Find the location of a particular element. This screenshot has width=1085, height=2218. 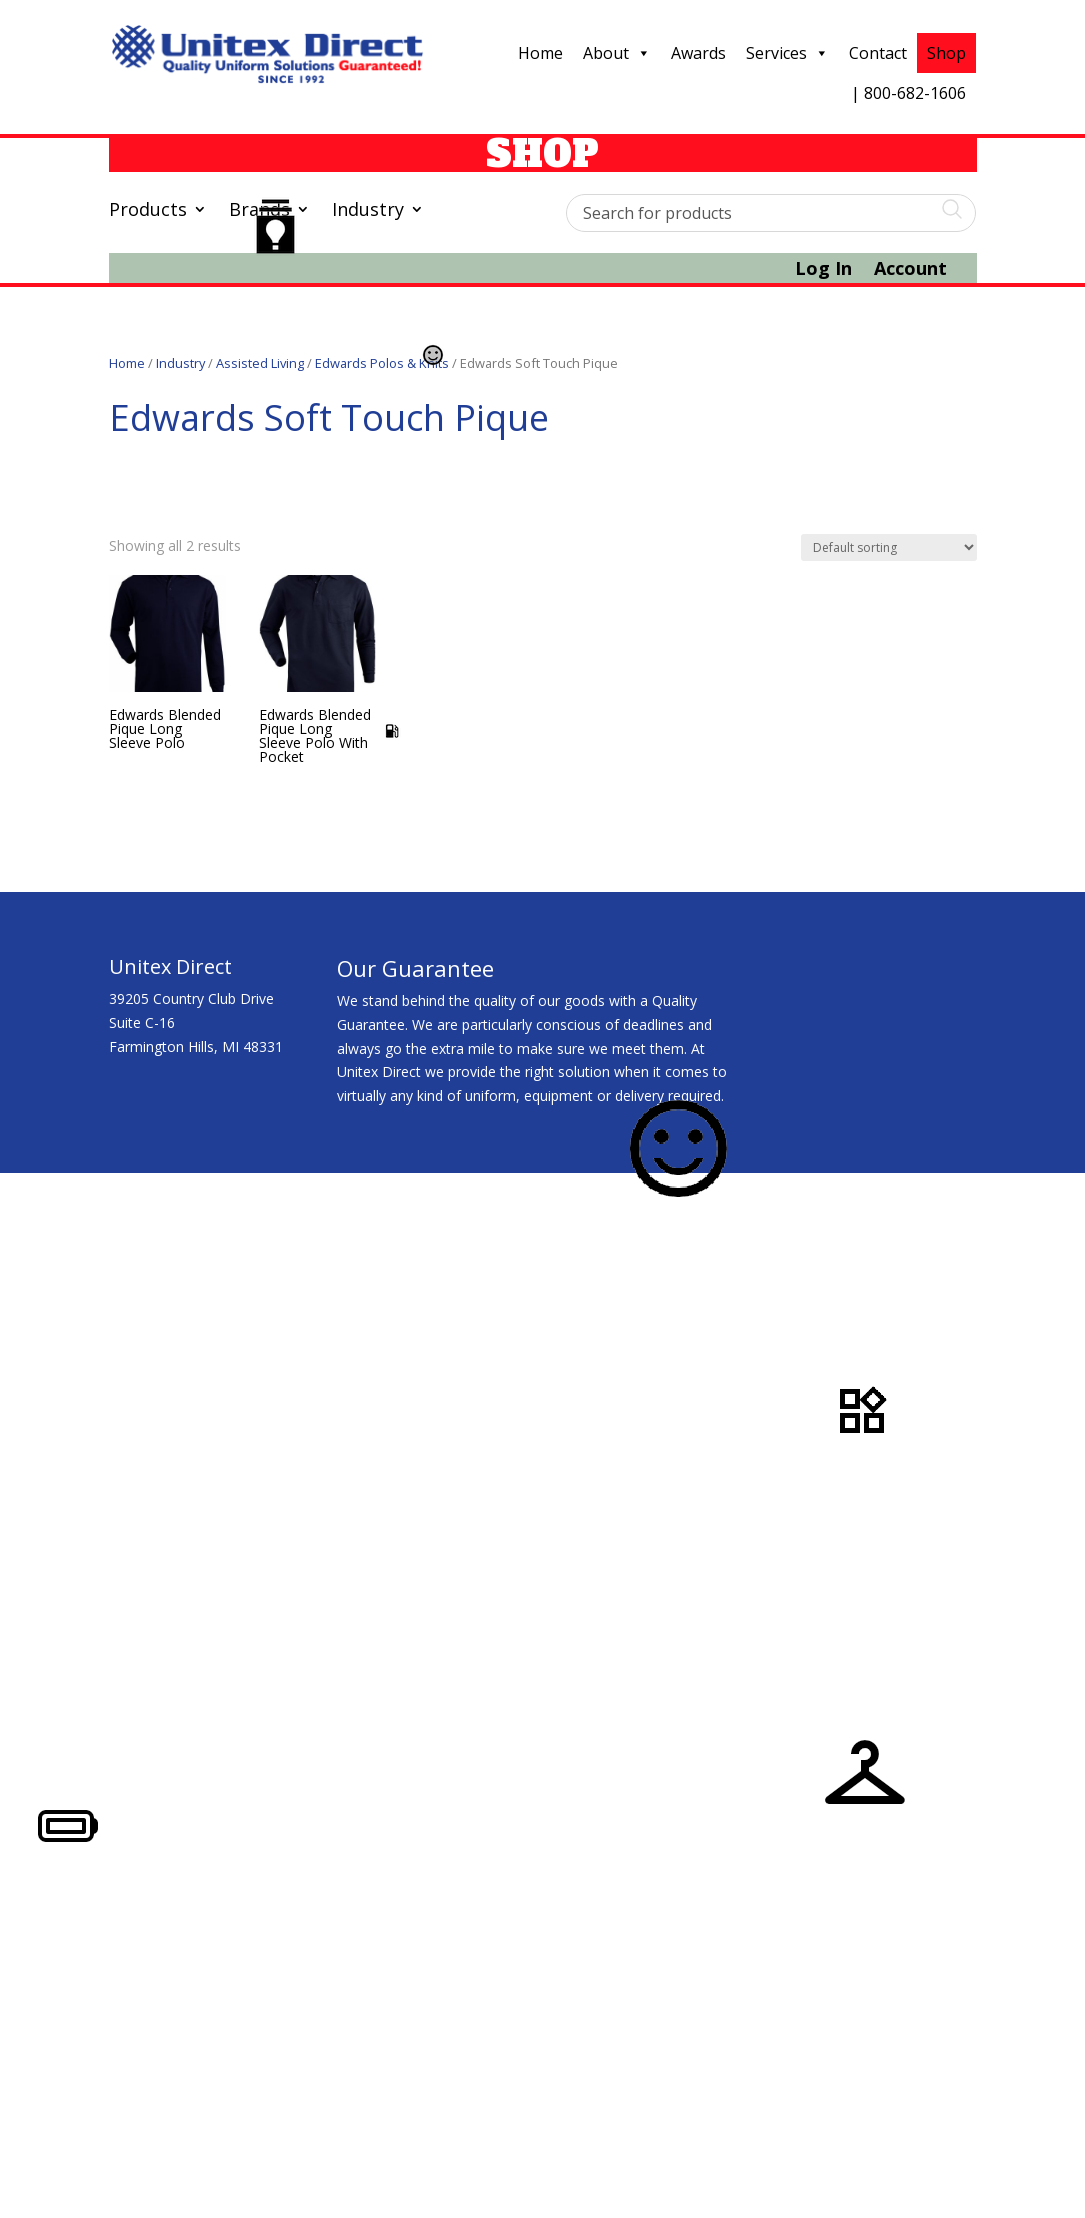

access widgets or mini-apps is located at coordinates (862, 1411).